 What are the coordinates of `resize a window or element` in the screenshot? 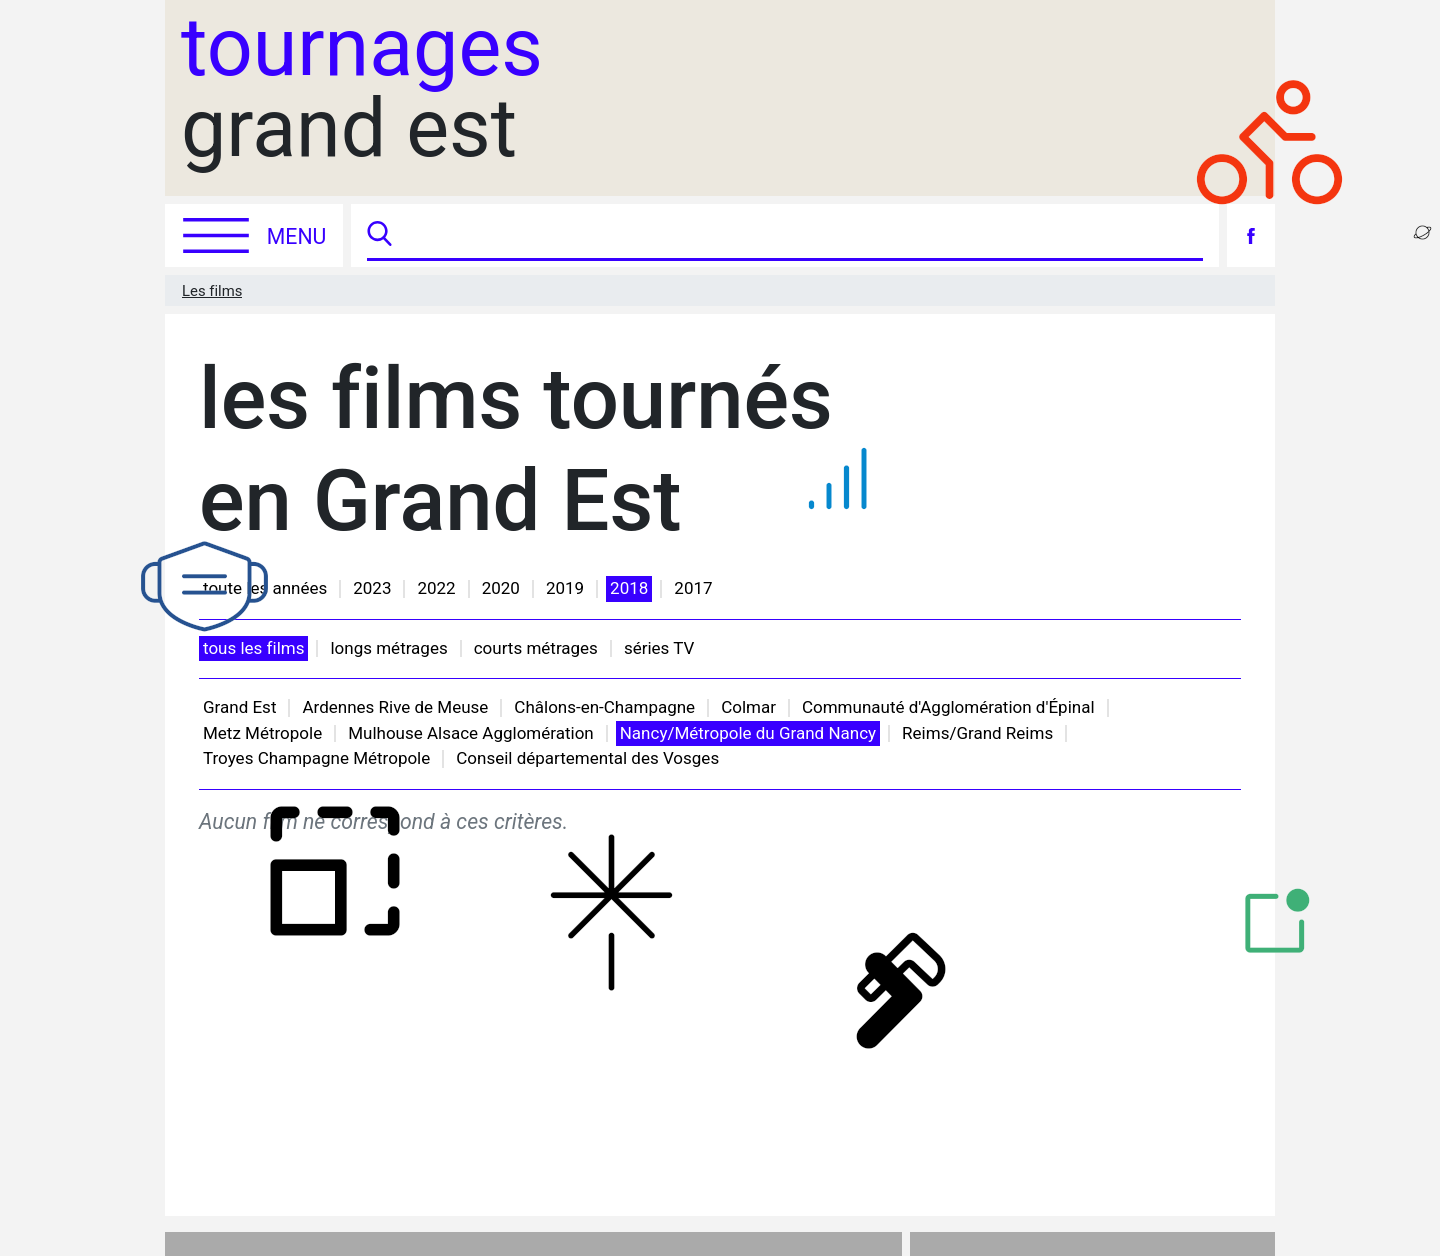 It's located at (335, 871).